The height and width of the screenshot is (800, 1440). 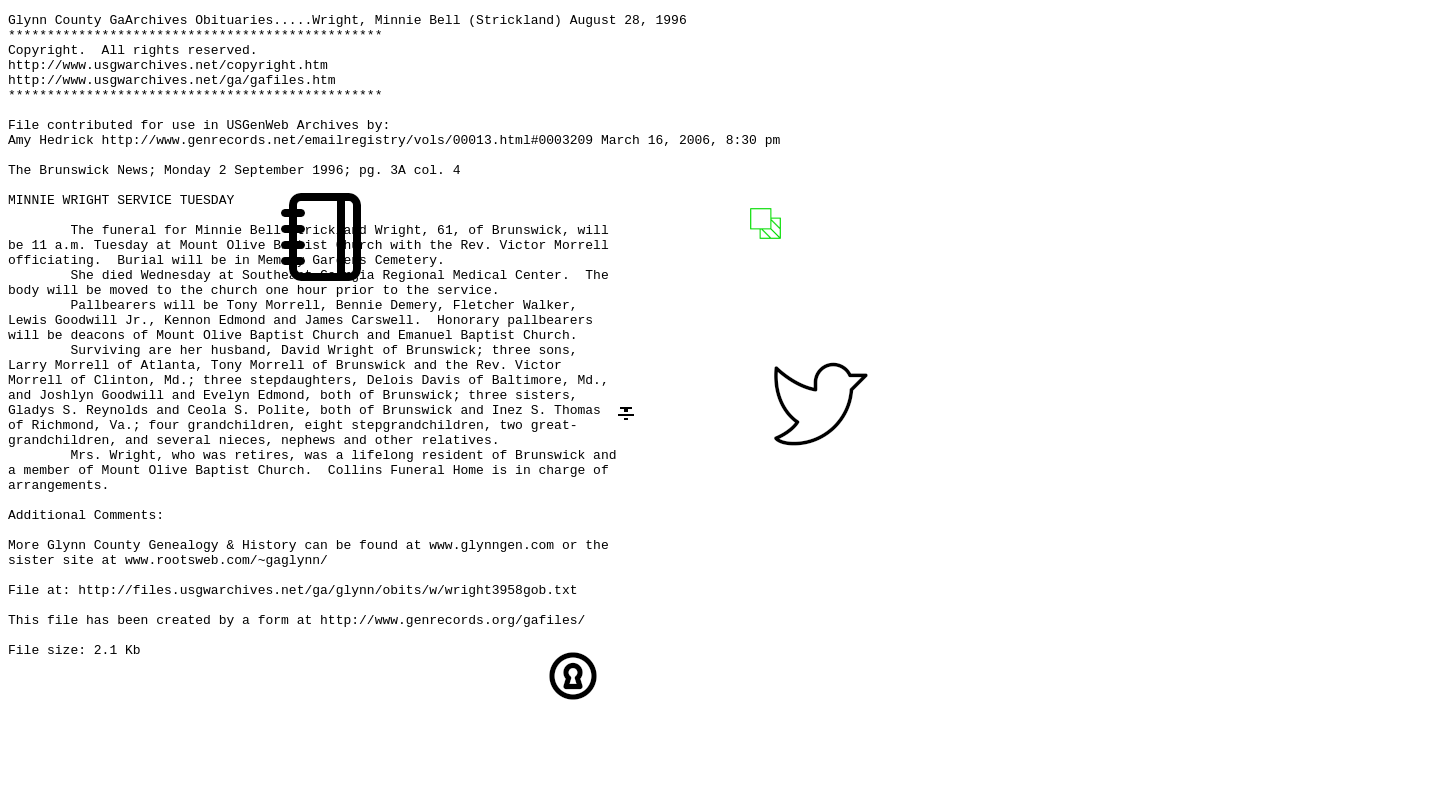 What do you see at coordinates (626, 414) in the screenshot?
I see `apply strikethrough formatting to selected text` at bounding box center [626, 414].